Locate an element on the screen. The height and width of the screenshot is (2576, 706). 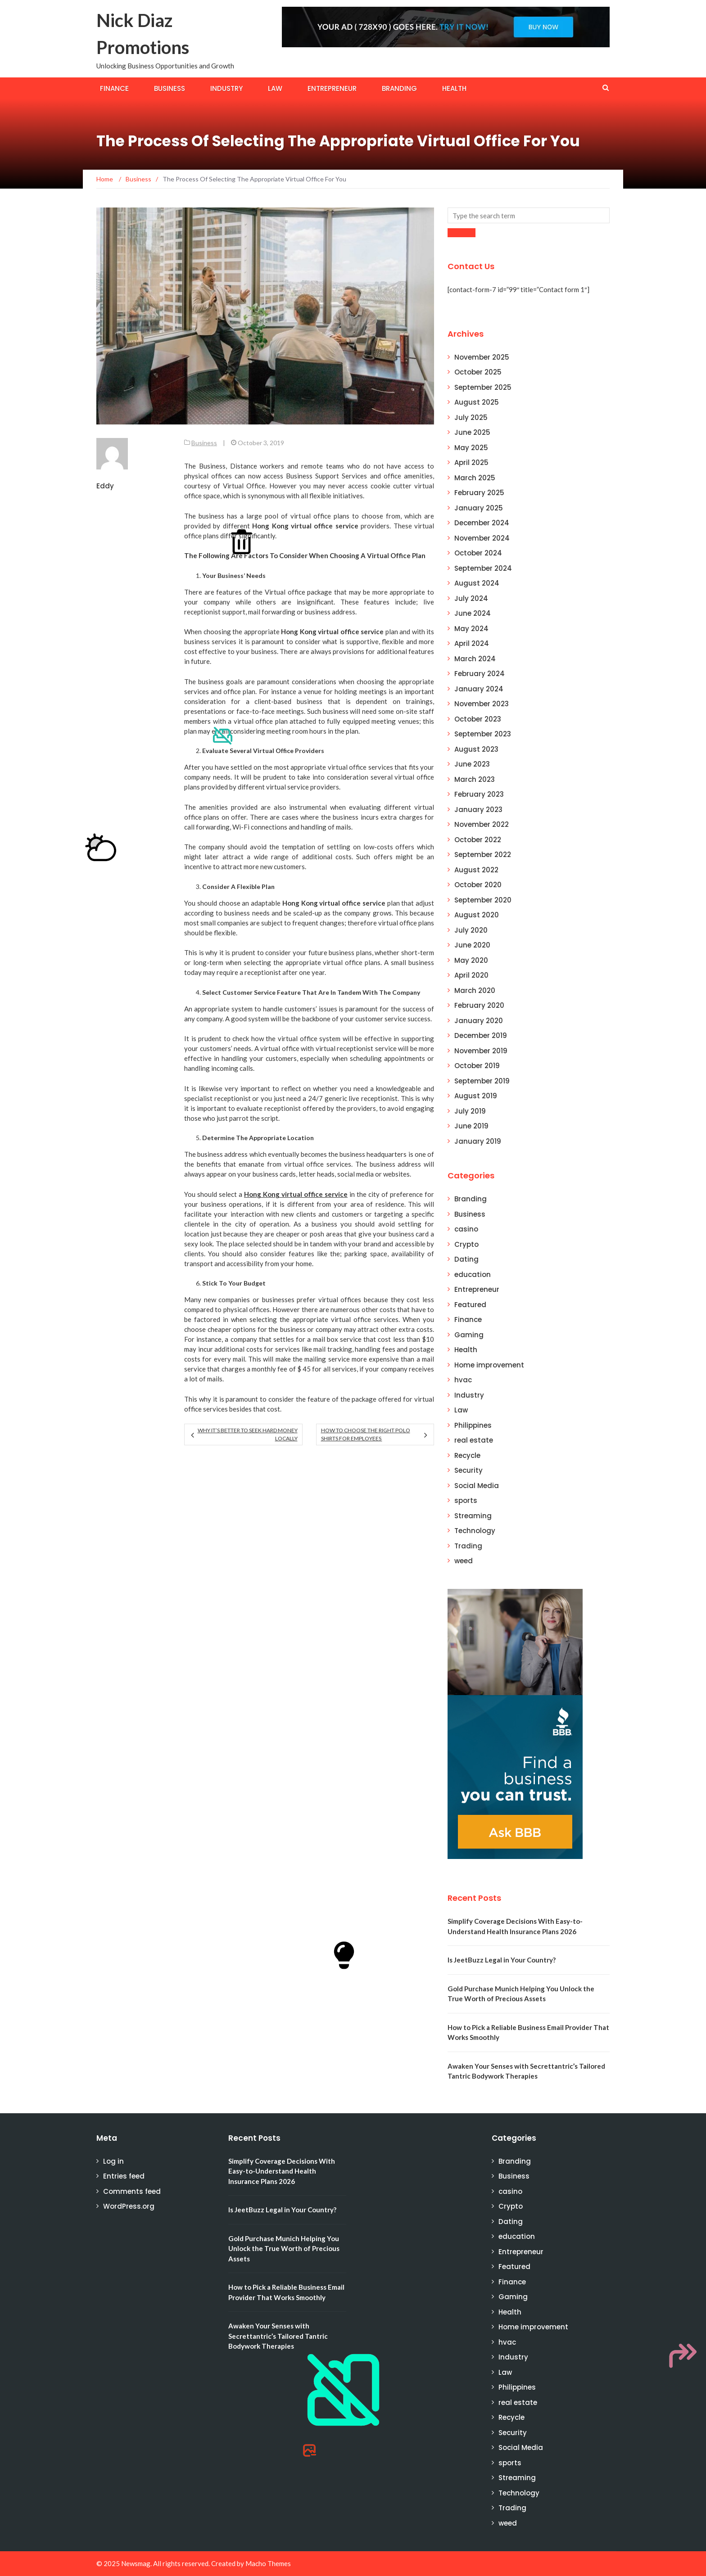
disable color picker or swatch tool is located at coordinates (343, 2390).